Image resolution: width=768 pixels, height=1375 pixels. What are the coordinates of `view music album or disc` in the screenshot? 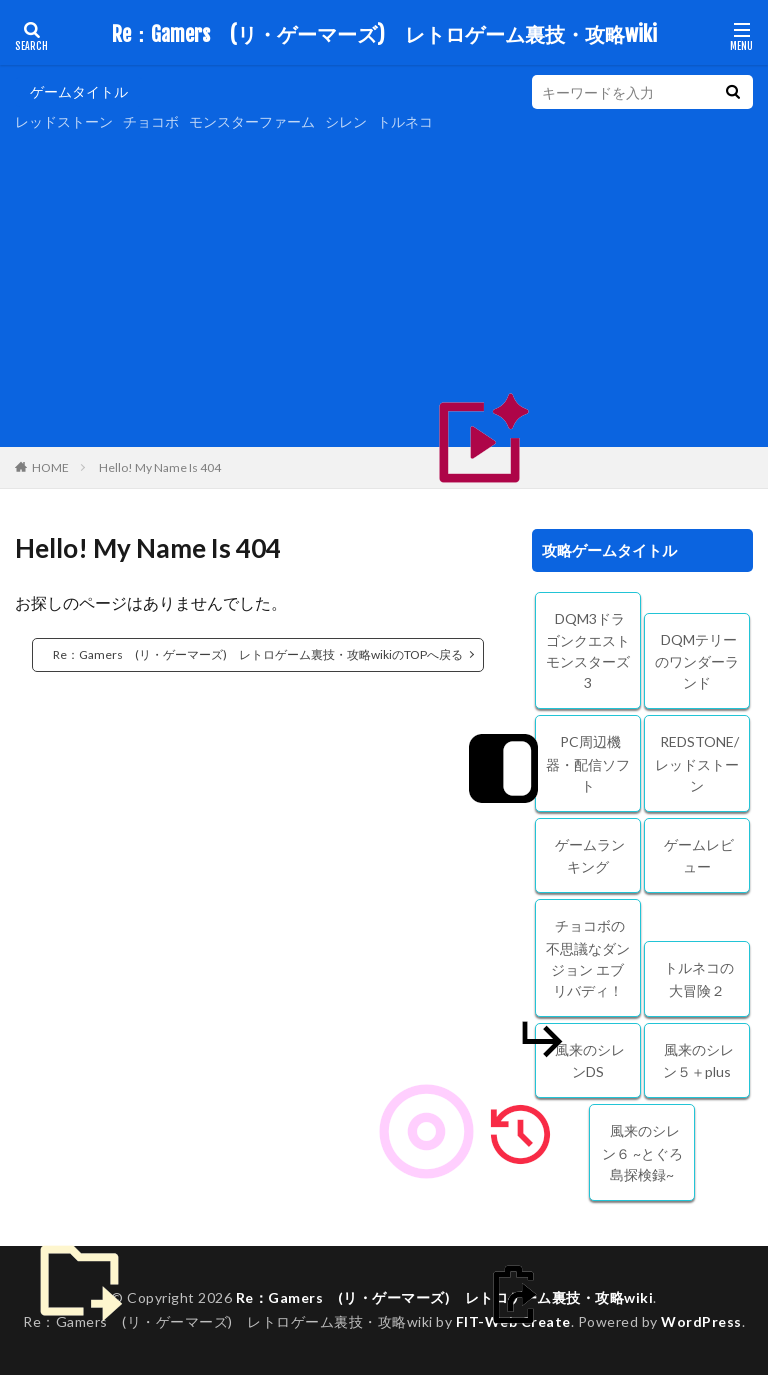 It's located at (426, 1131).